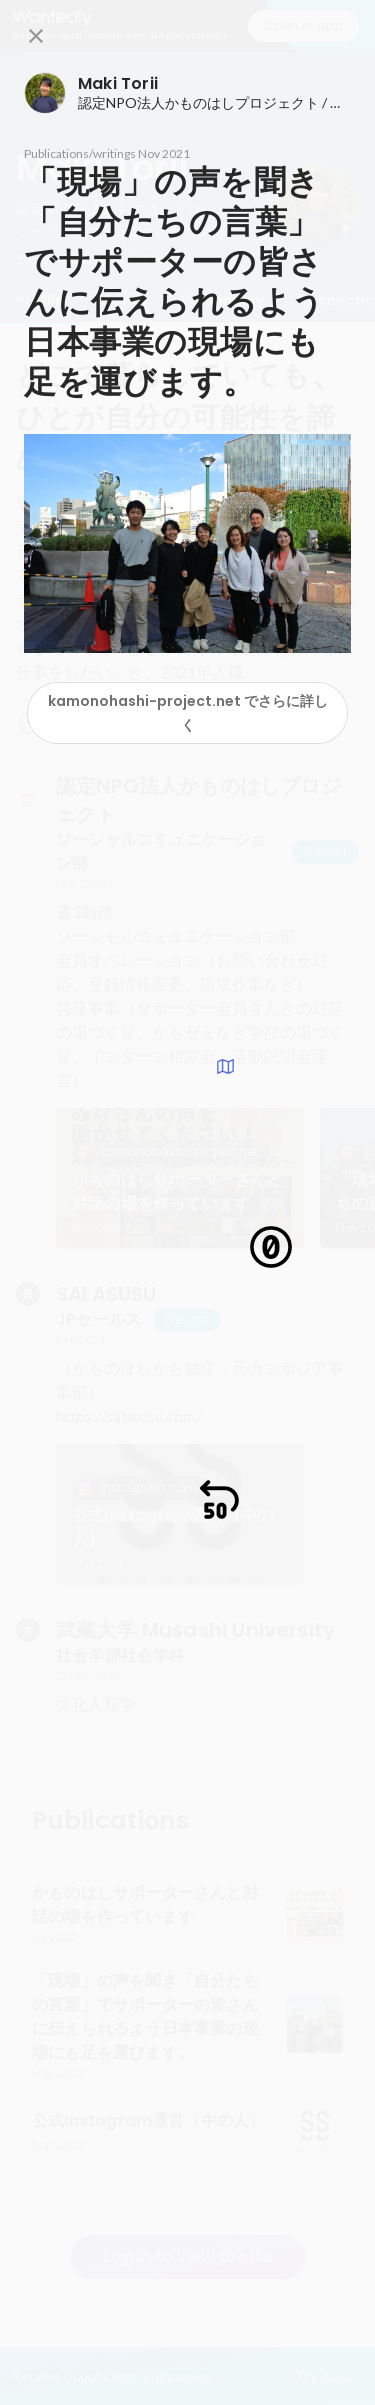 The width and height of the screenshot is (375, 2405). I want to click on rewind 50 seconds backward, so click(218, 1500).